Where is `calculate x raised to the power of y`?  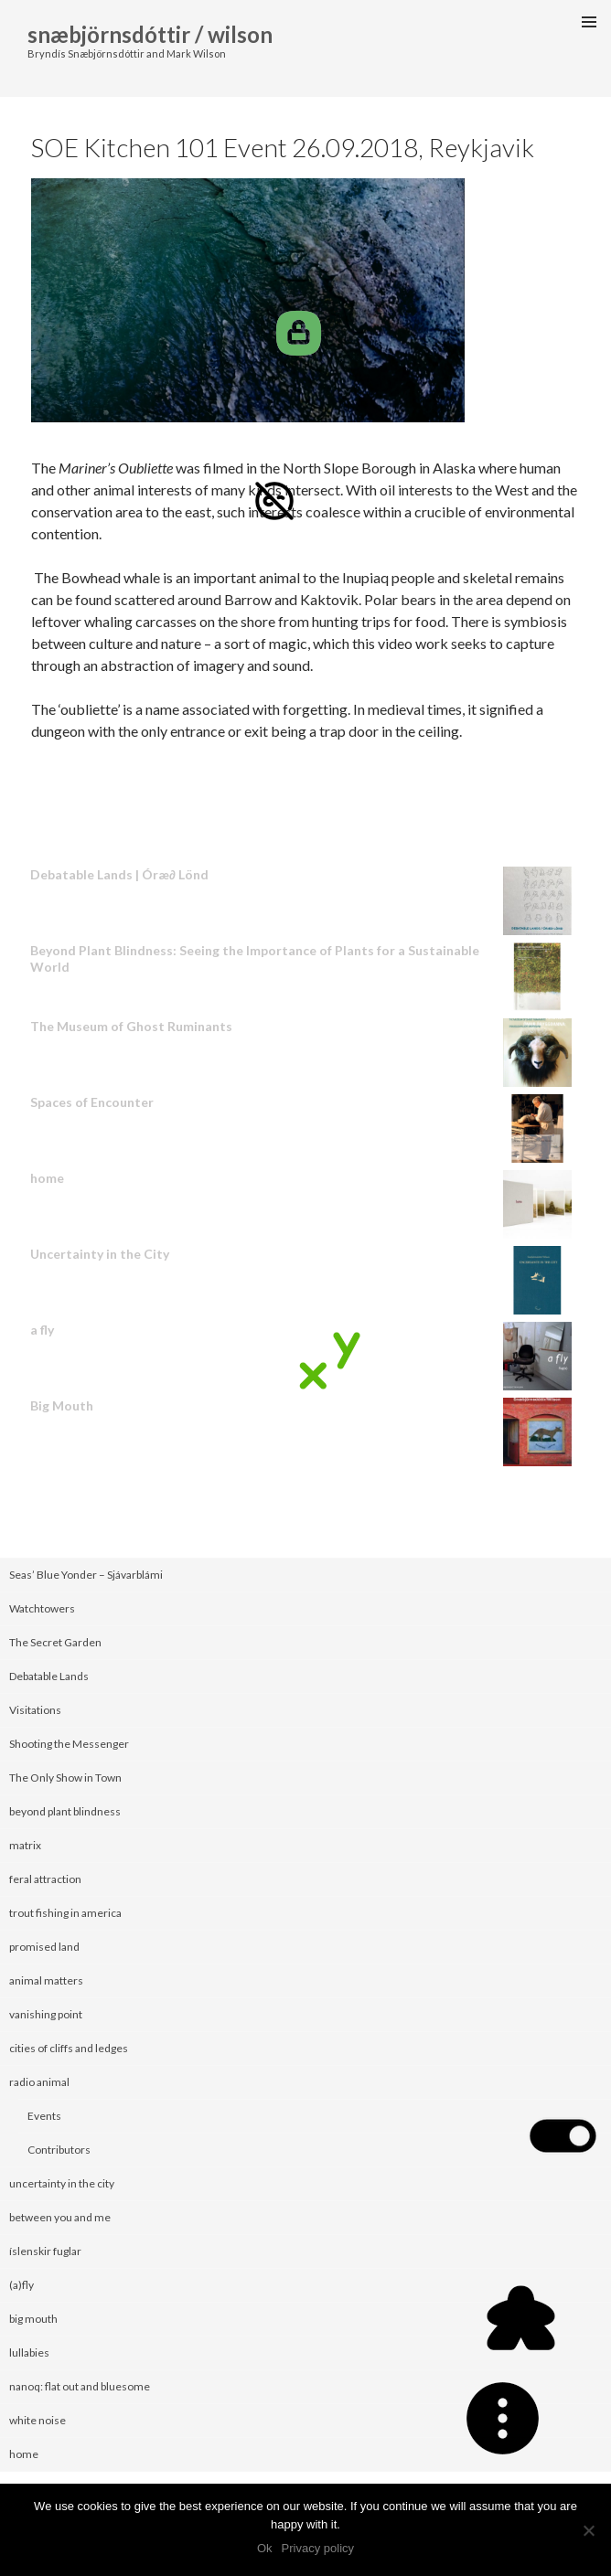
calculate x raised to the power of y is located at coordinates (327, 1366).